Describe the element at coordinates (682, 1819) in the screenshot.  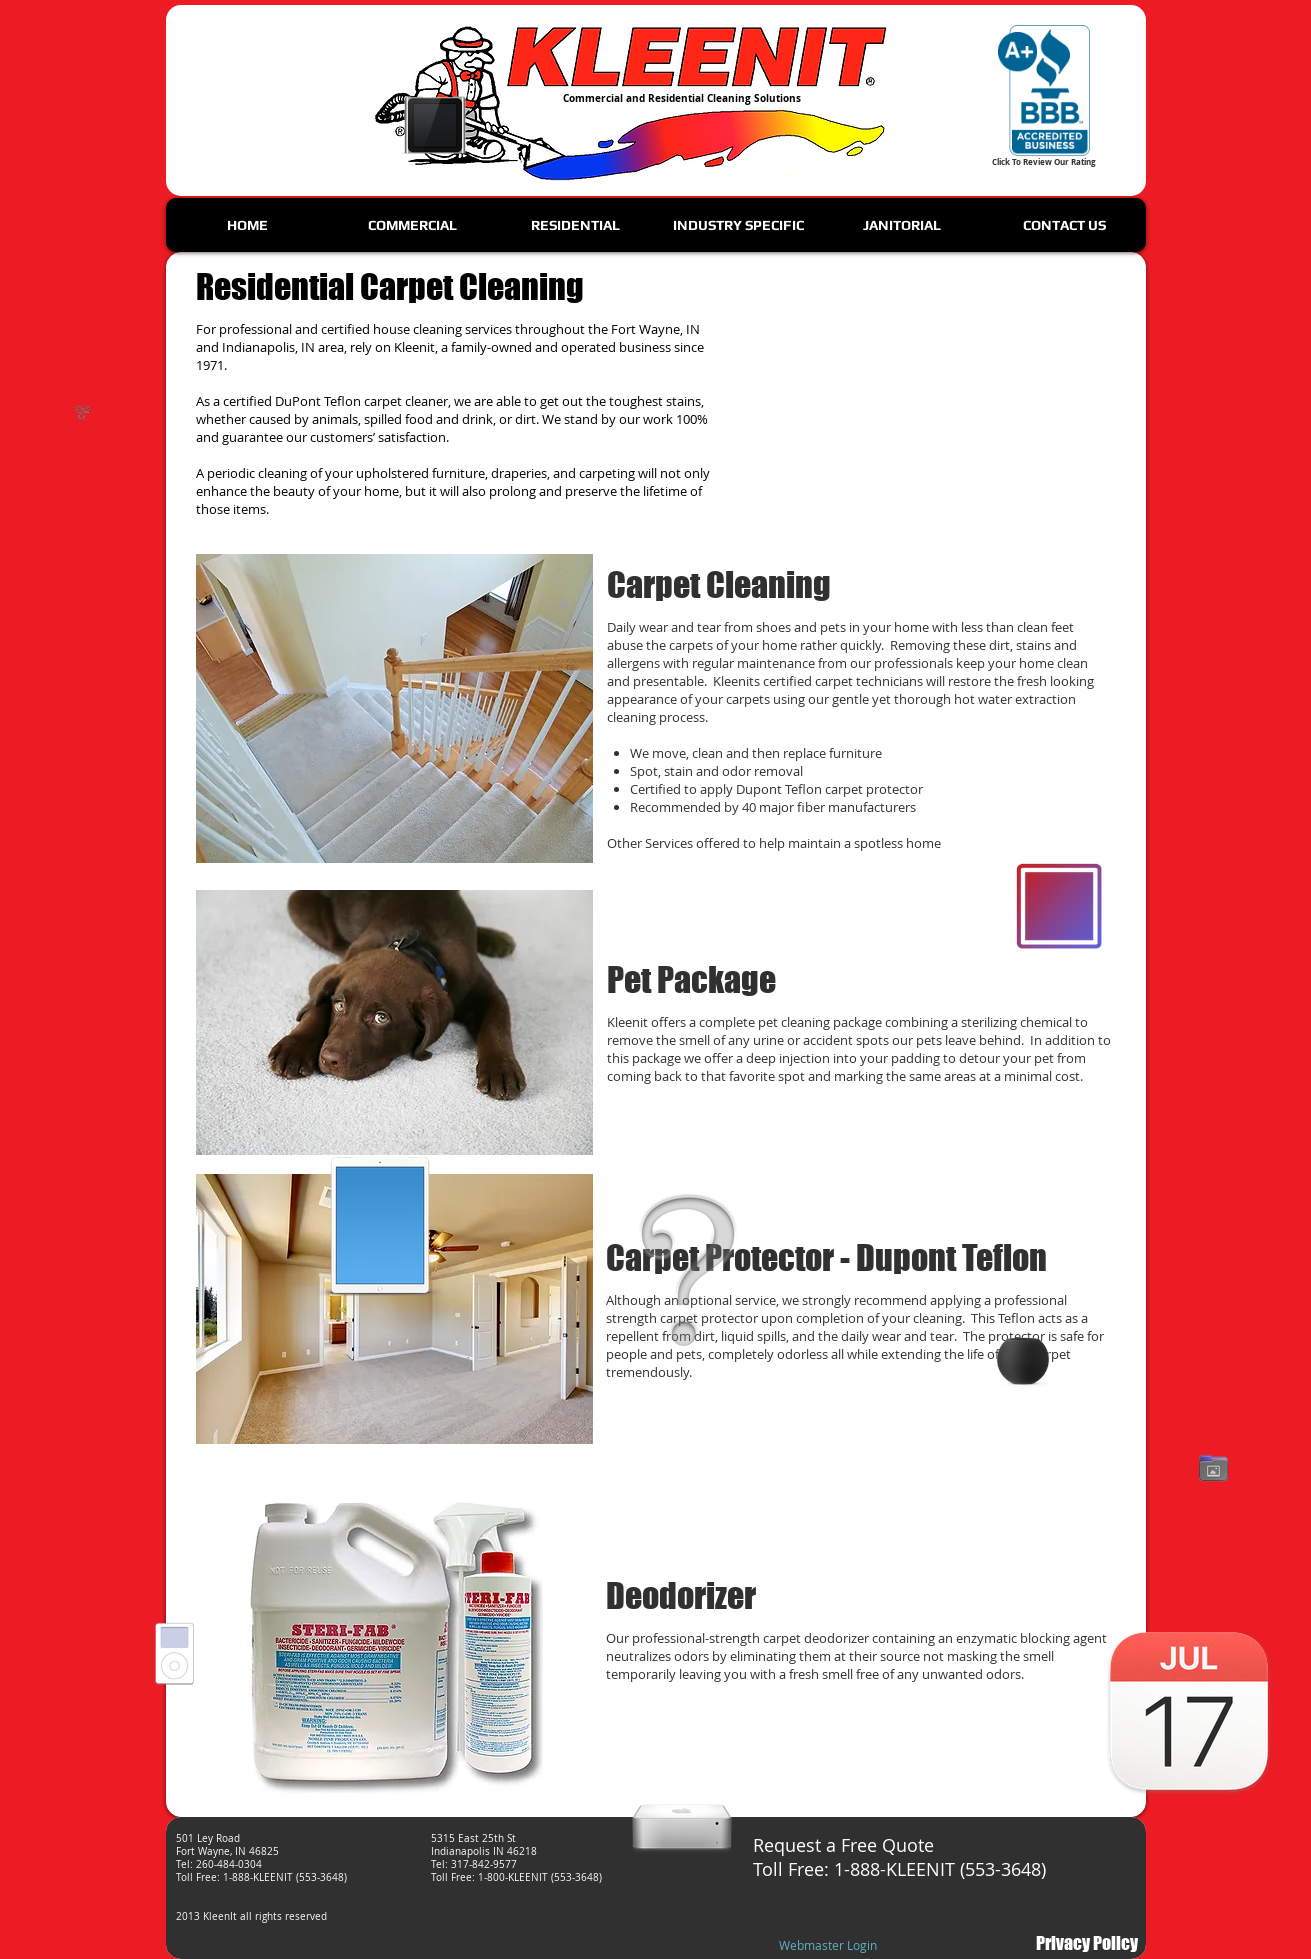
I see `mac mini server device` at that location.